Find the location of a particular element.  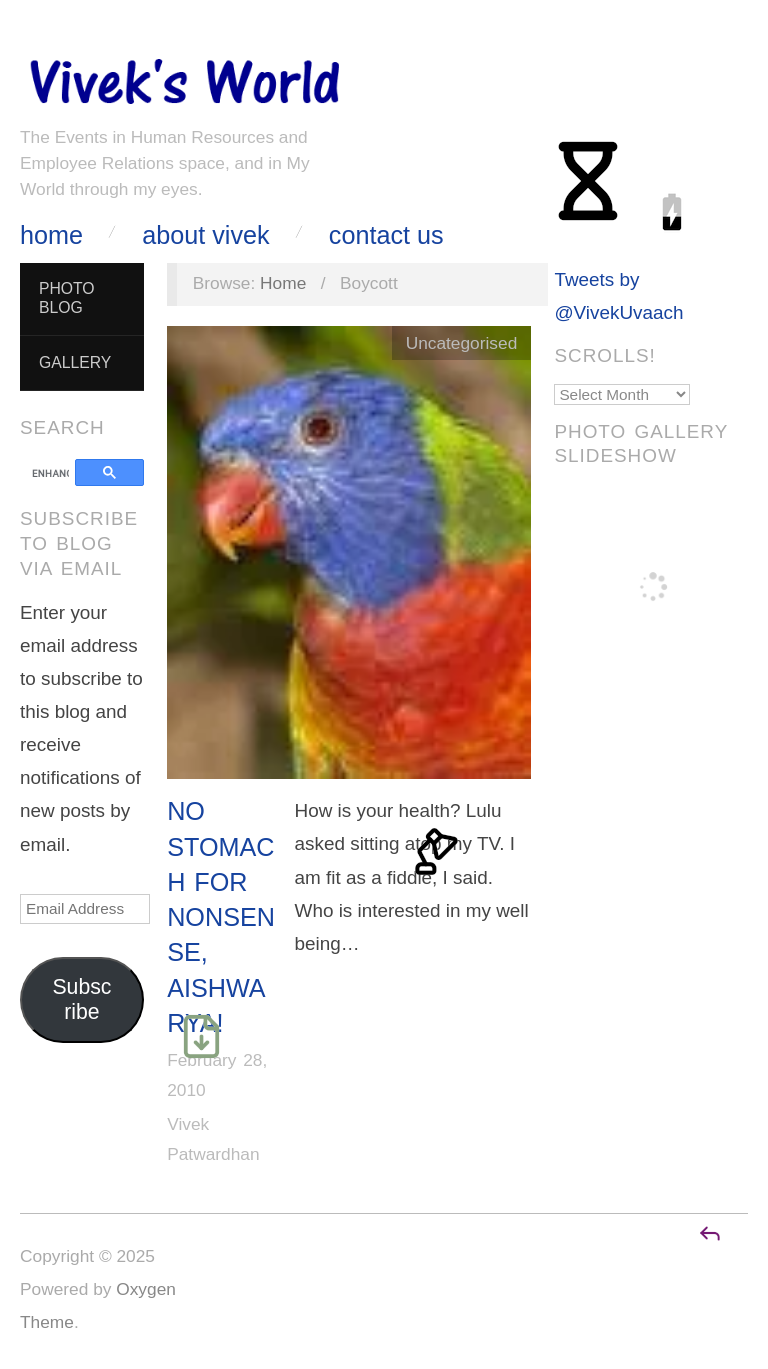

indicates battery is charging at 30% capacity is located at coordinates (672, 212).